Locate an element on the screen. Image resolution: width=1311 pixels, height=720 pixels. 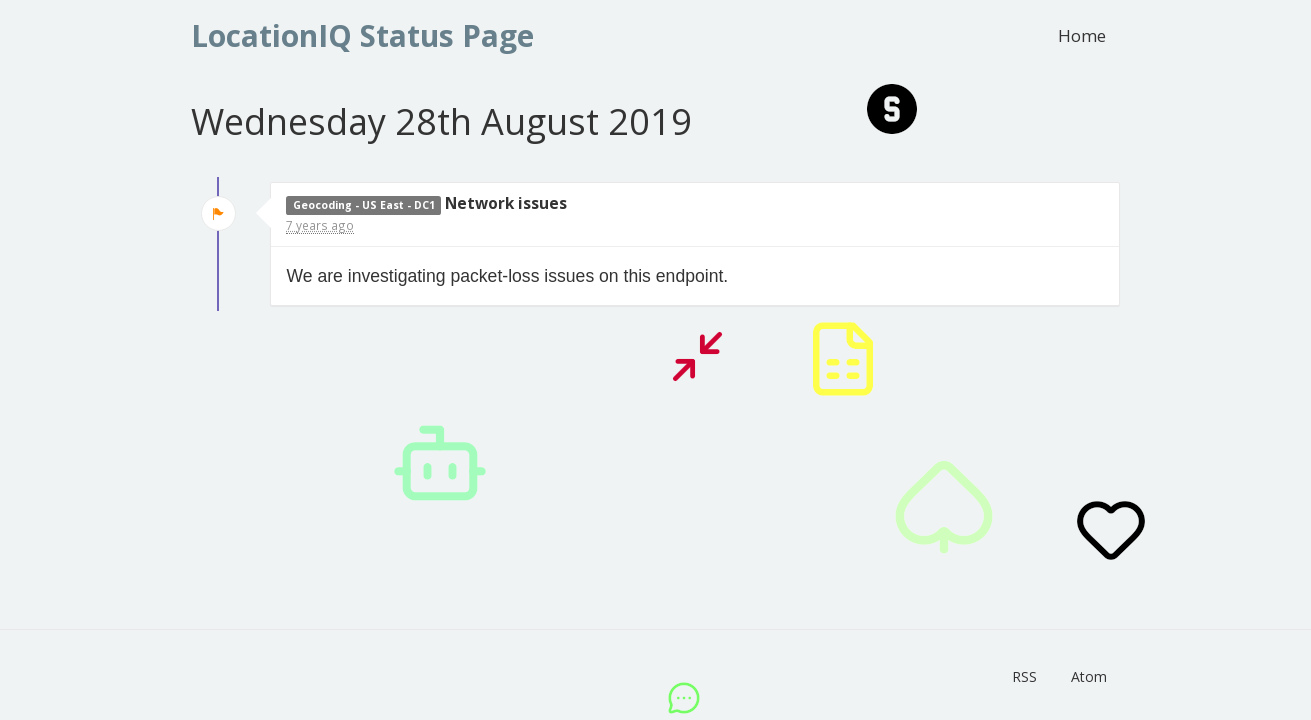
open a spreadsheet file is located at coordinates (843, 359).